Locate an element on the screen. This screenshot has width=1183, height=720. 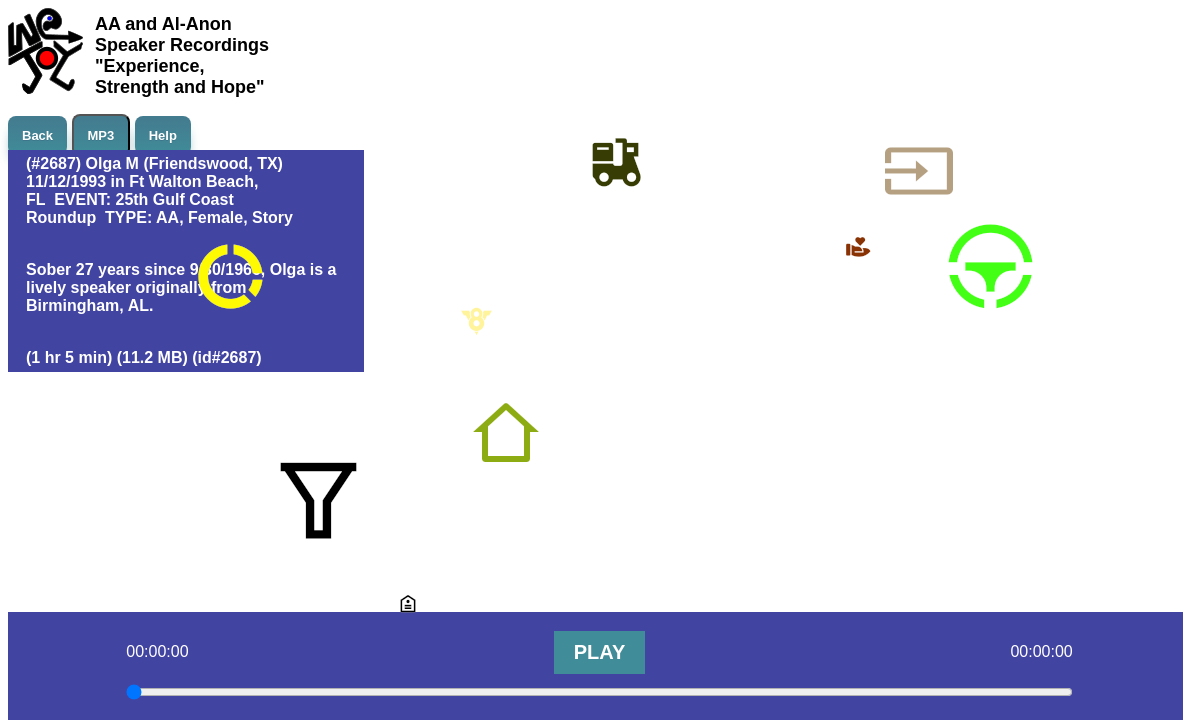
view product pricing or tag details is located at coordinates (408, 604).